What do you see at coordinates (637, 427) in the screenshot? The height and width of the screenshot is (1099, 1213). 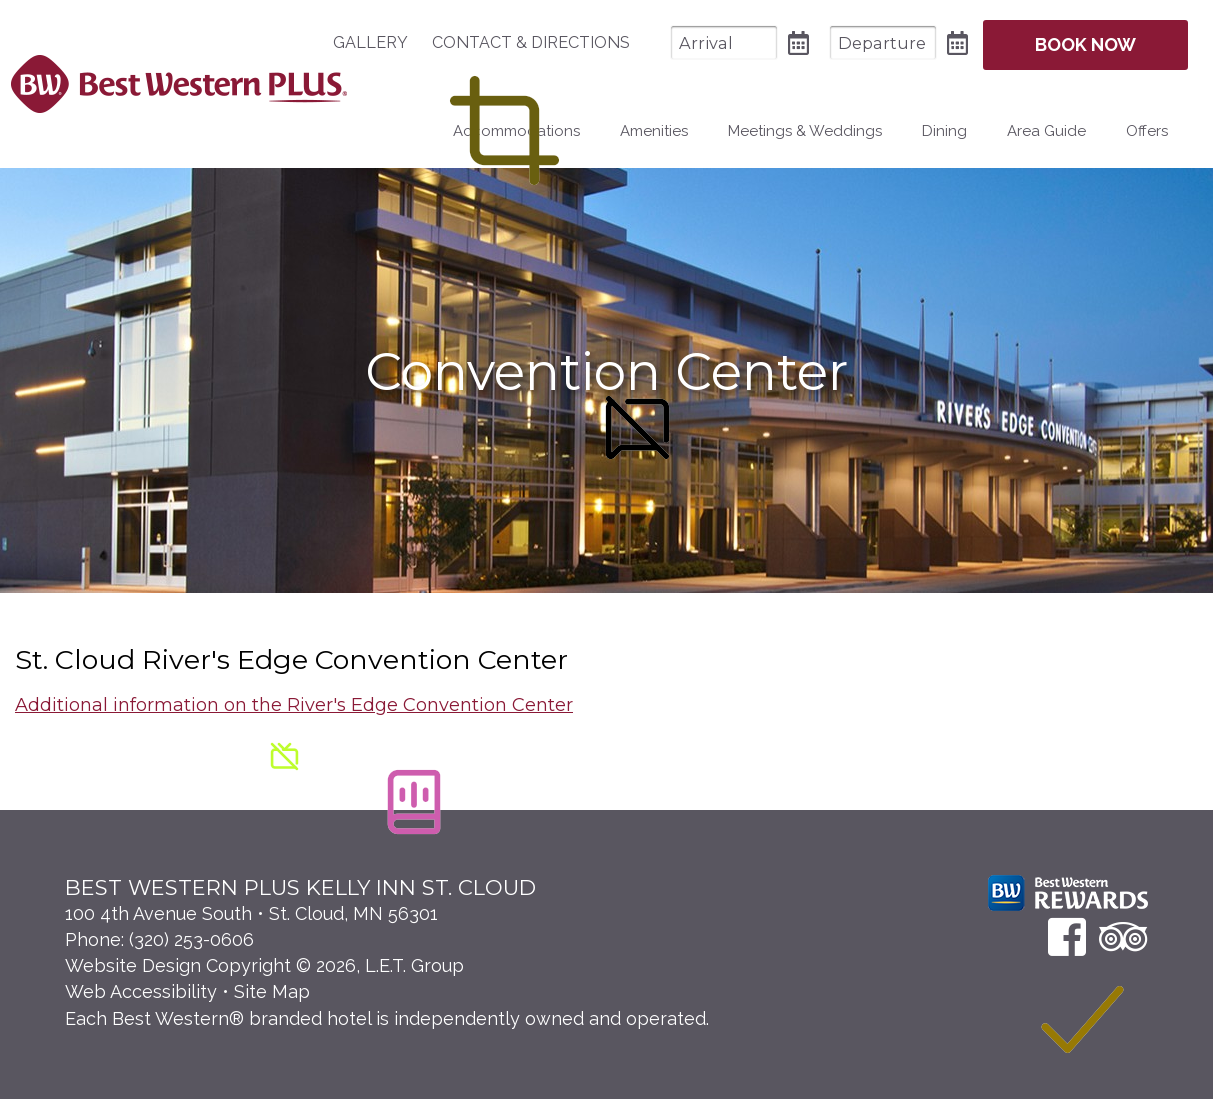 I see `mute or disable chat notifications` at bounding box center [637, 427].